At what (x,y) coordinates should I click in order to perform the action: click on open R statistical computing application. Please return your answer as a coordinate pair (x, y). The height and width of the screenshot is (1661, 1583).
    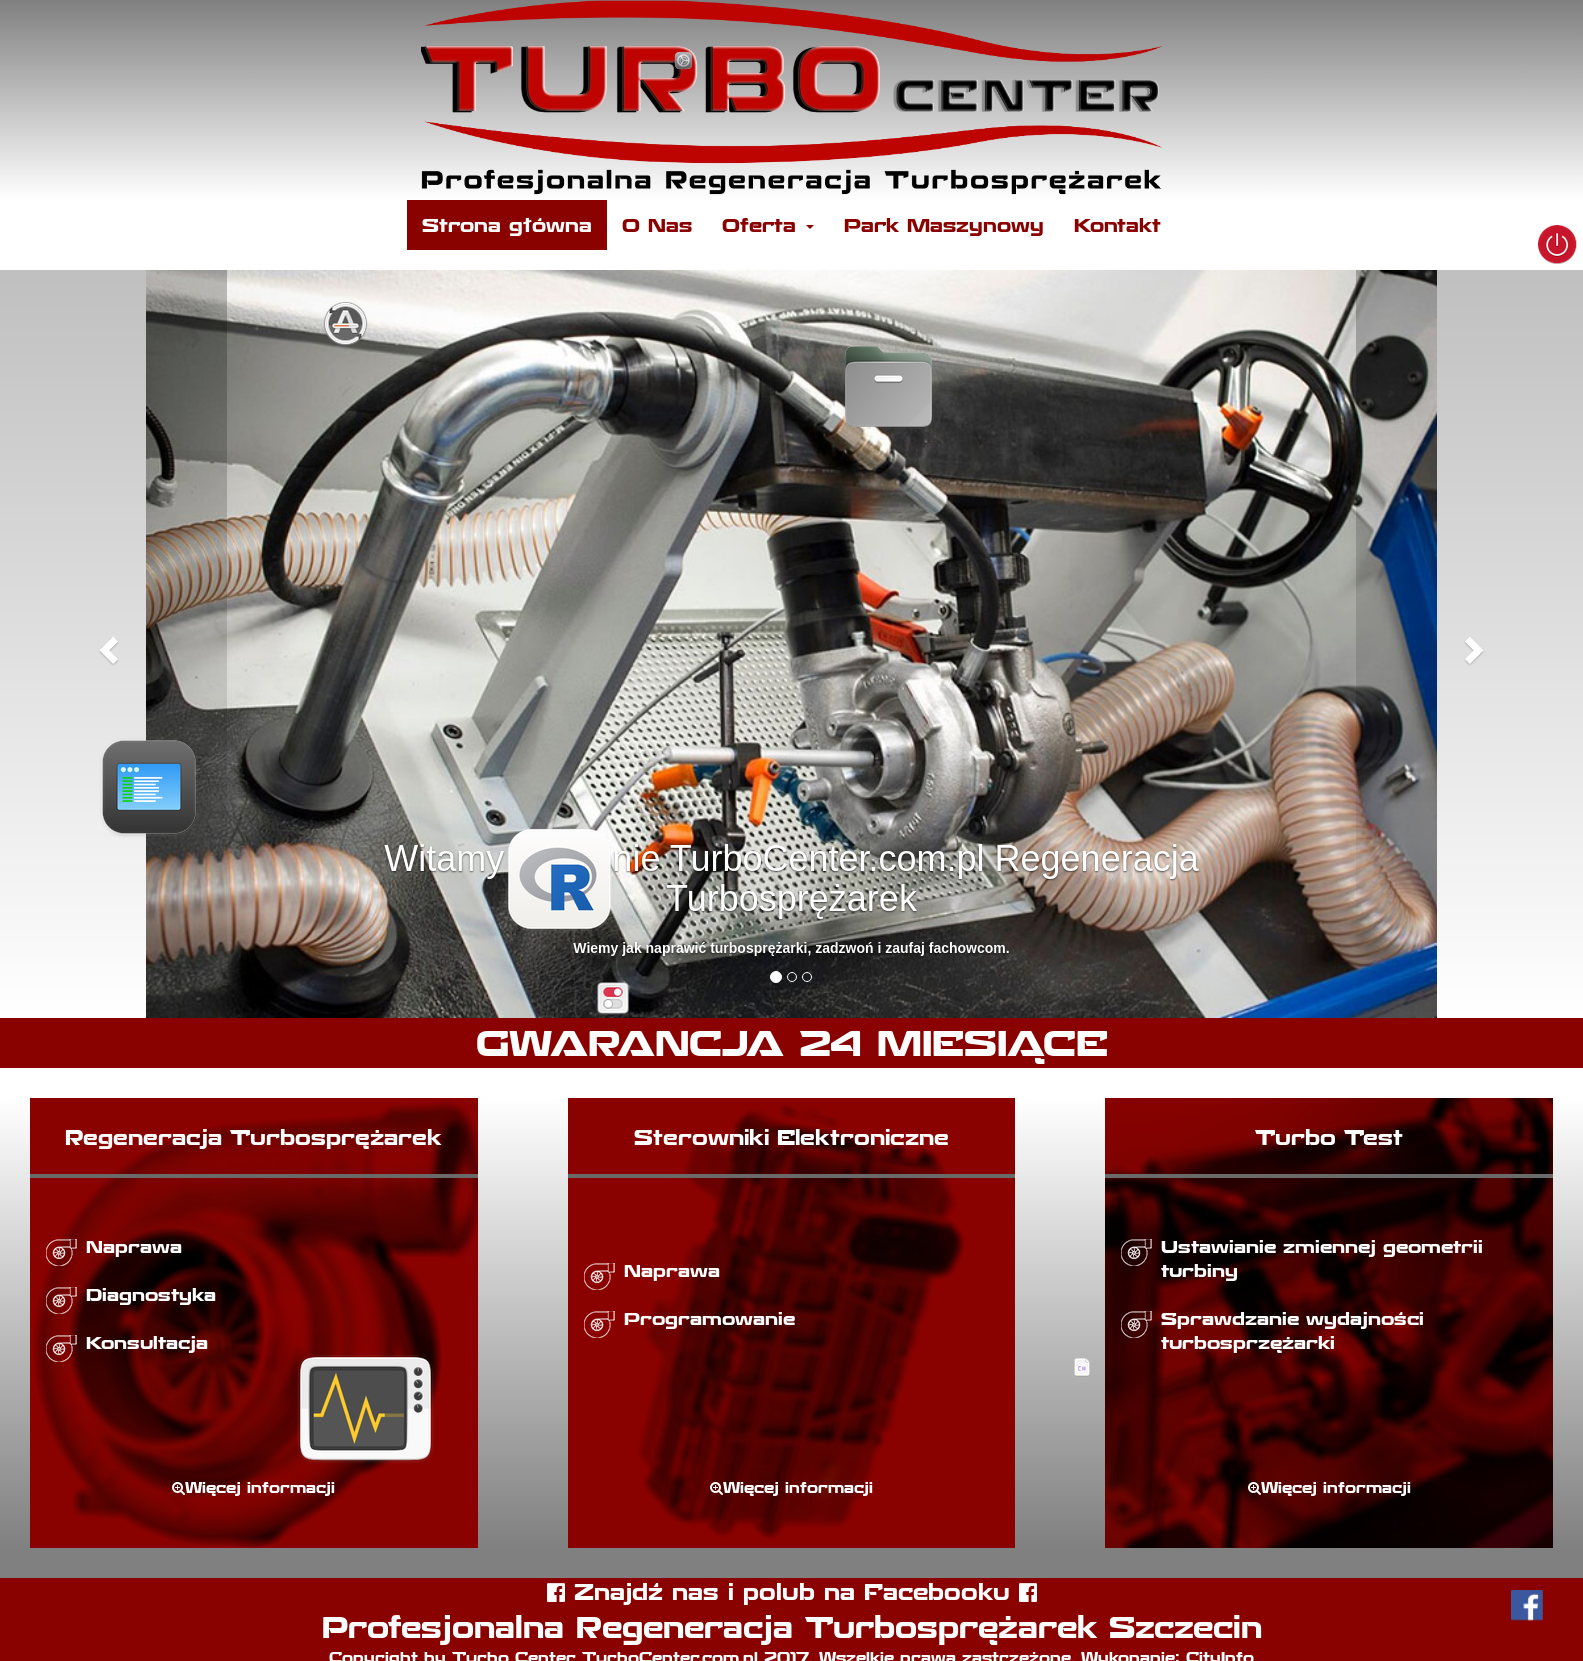
    Looking at the image, I should click on (558, 879).